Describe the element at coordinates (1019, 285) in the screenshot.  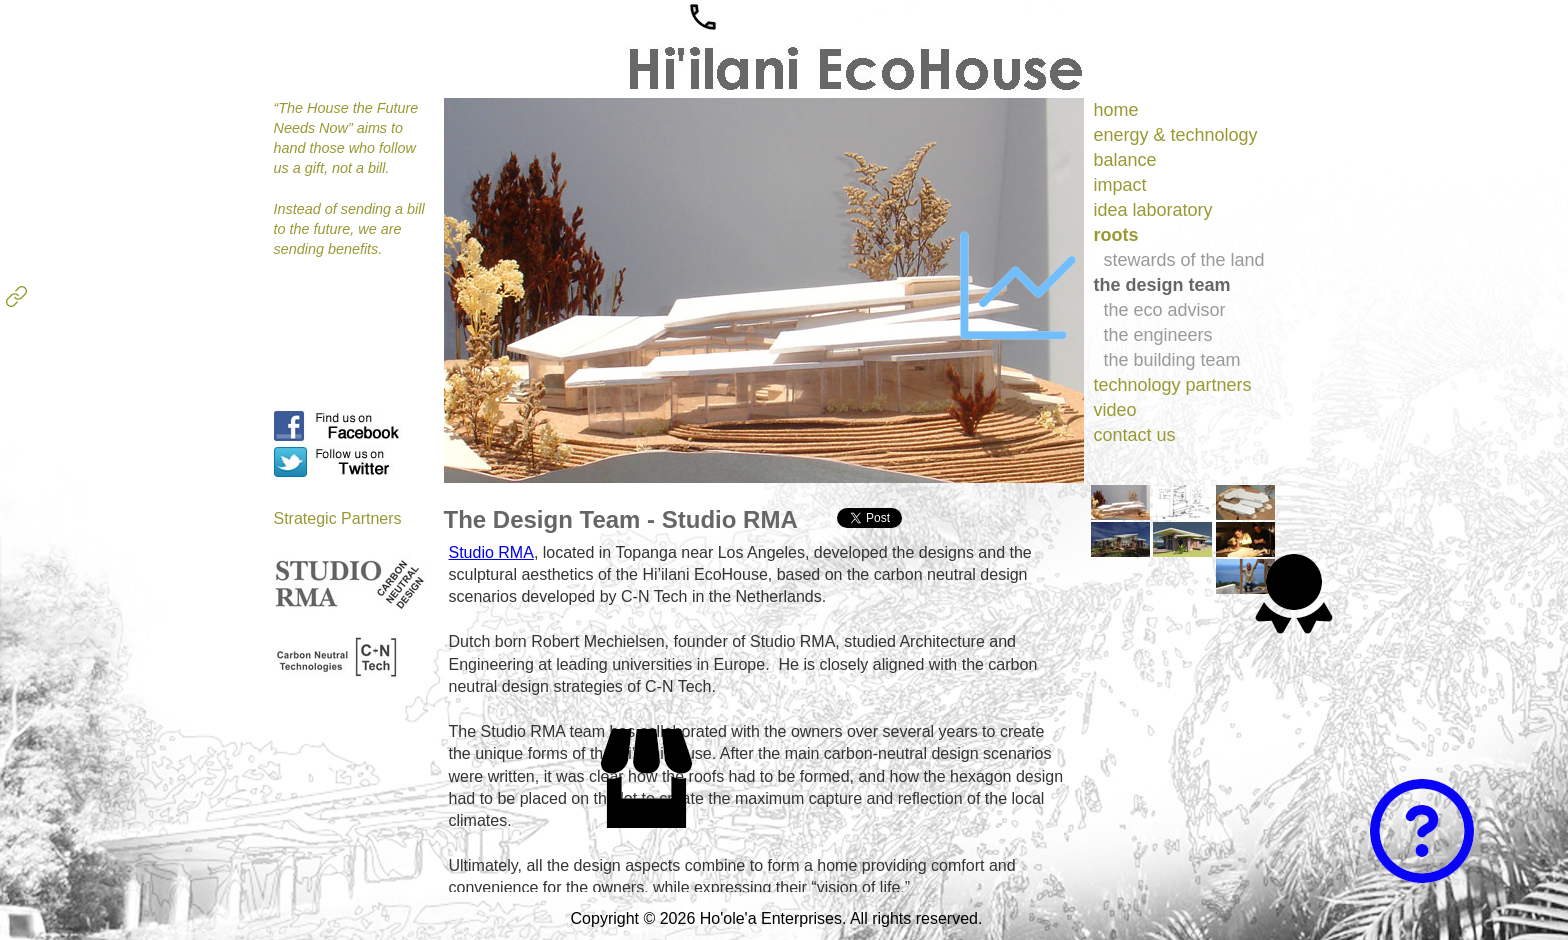
I see `view analytics or statistics` at that location.